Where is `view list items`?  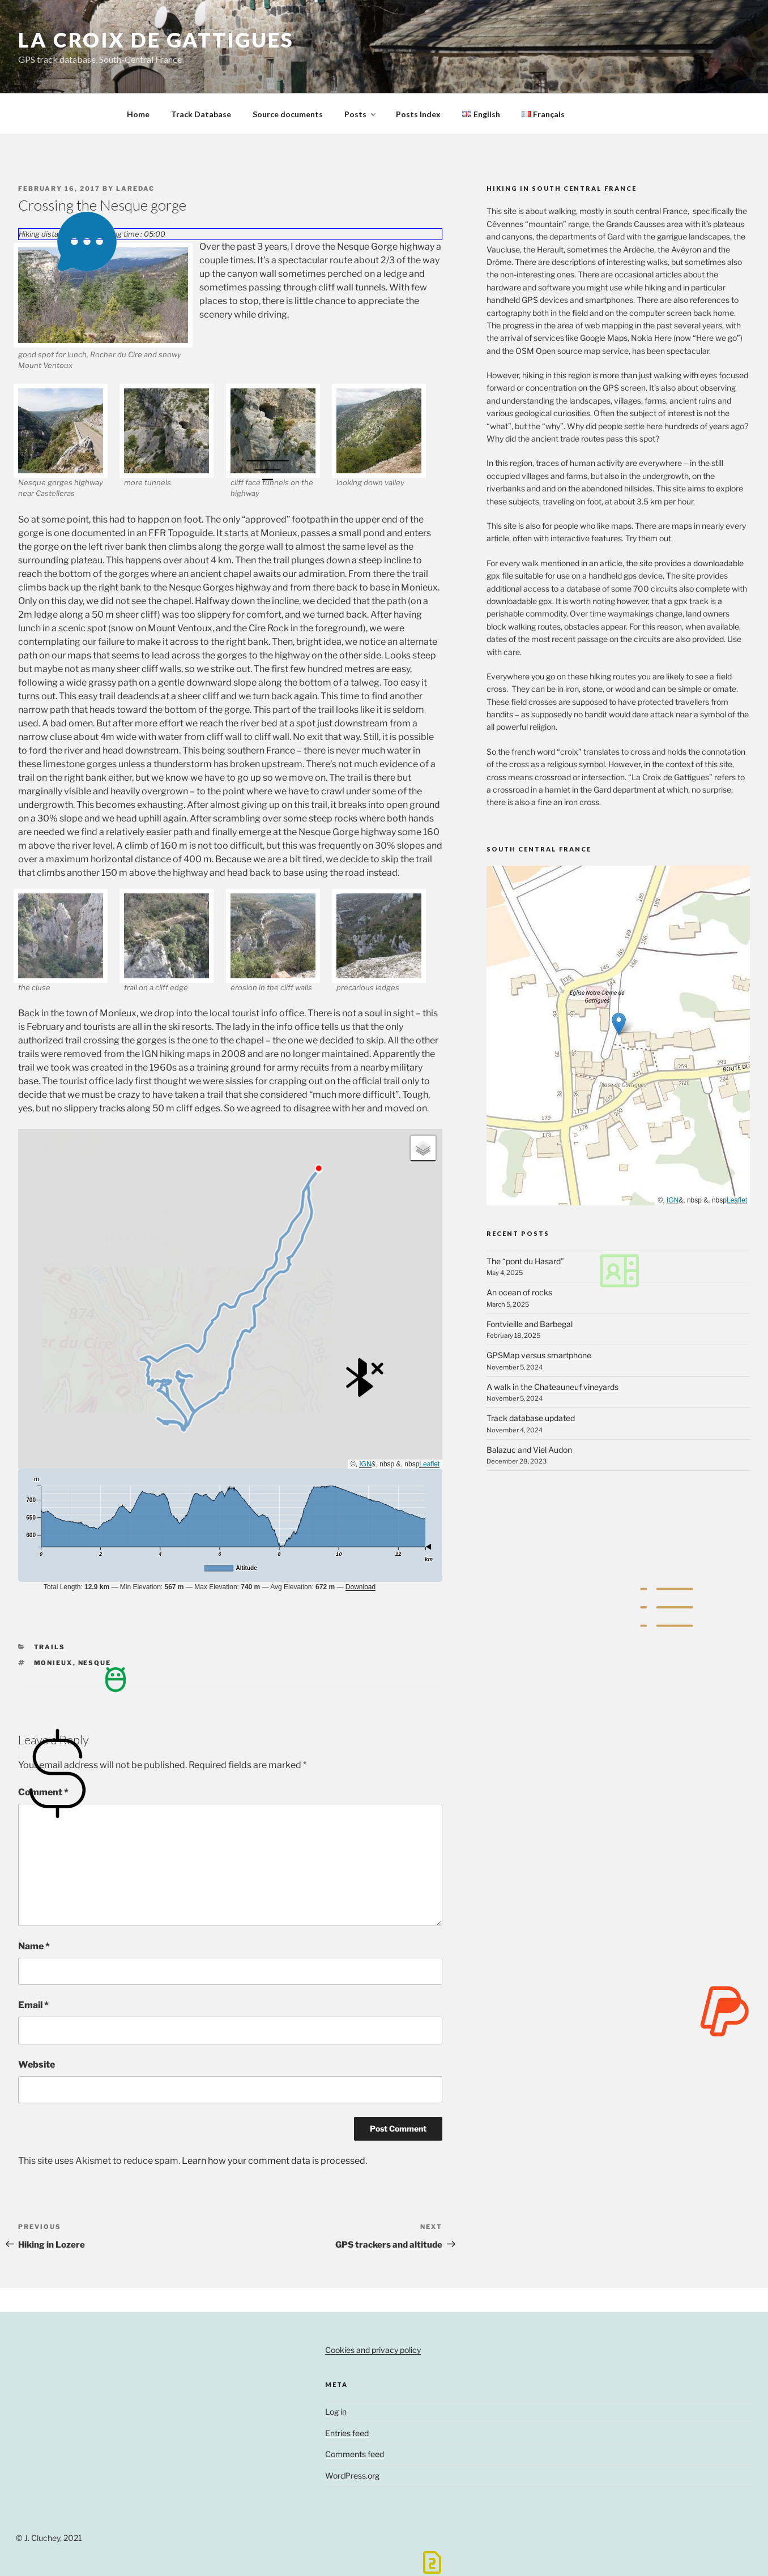
view list items is located at coordinates (667, 1607).